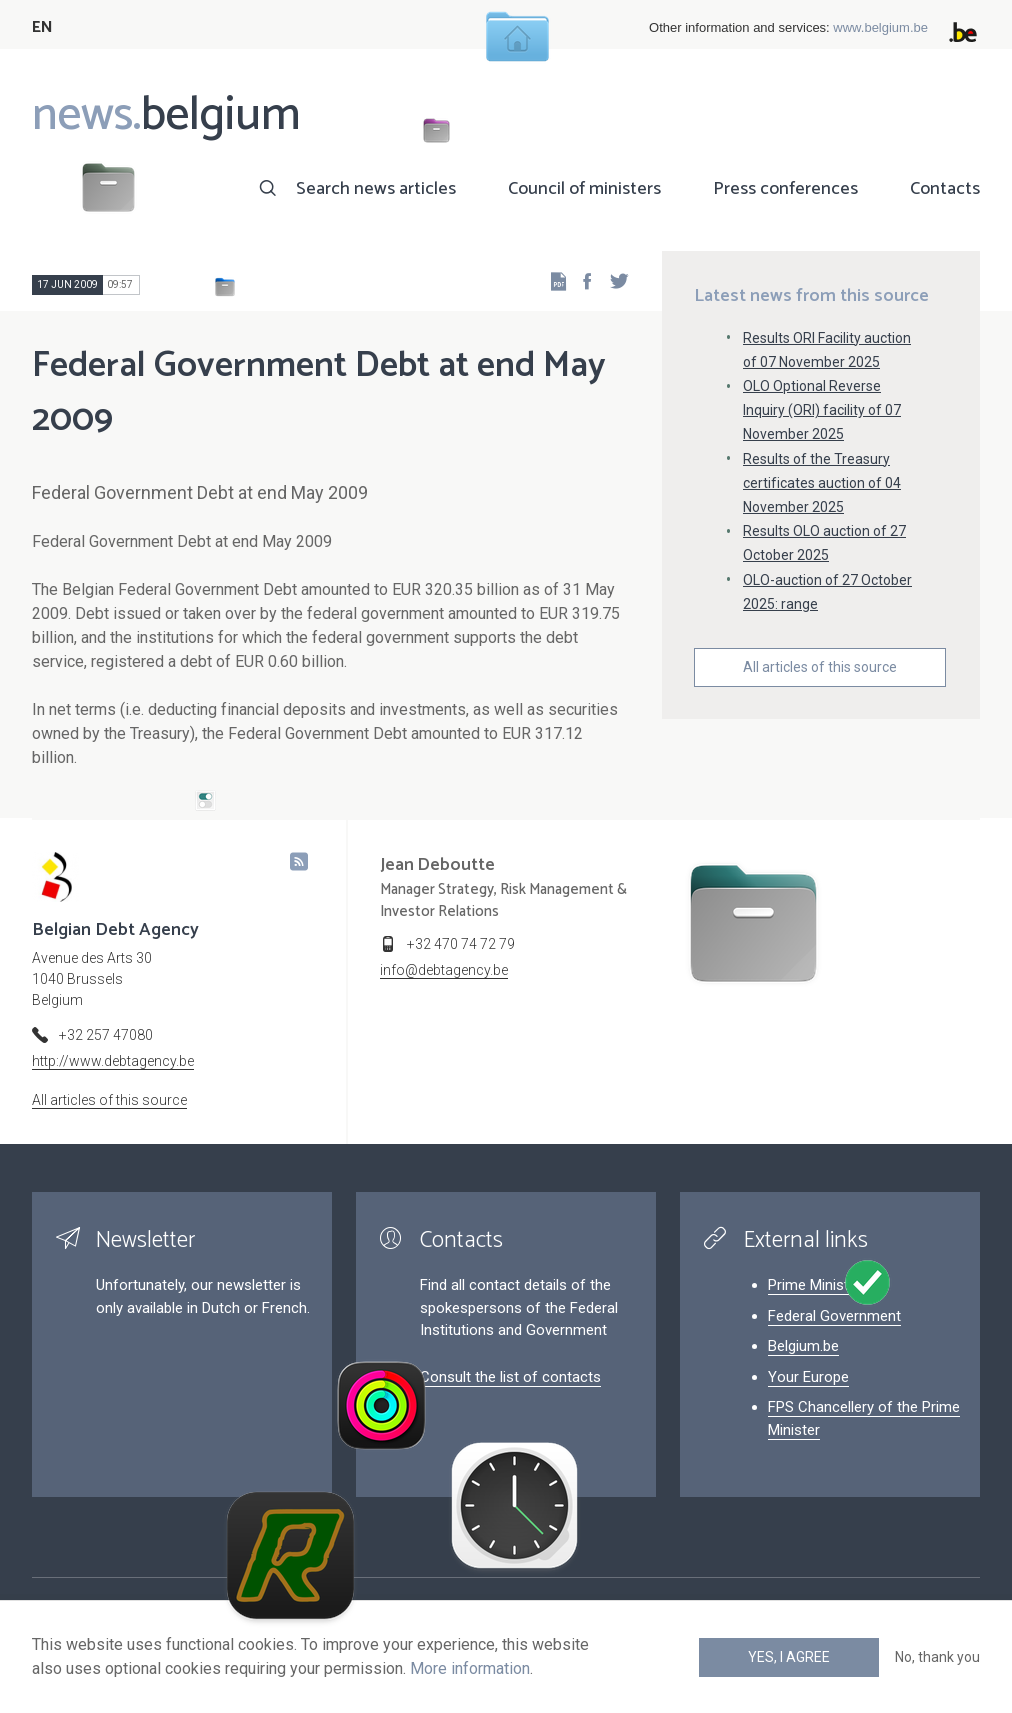 The width and height of the screenshot is (1012, 1713). I want to click on open your home folder, so click(517, 36).